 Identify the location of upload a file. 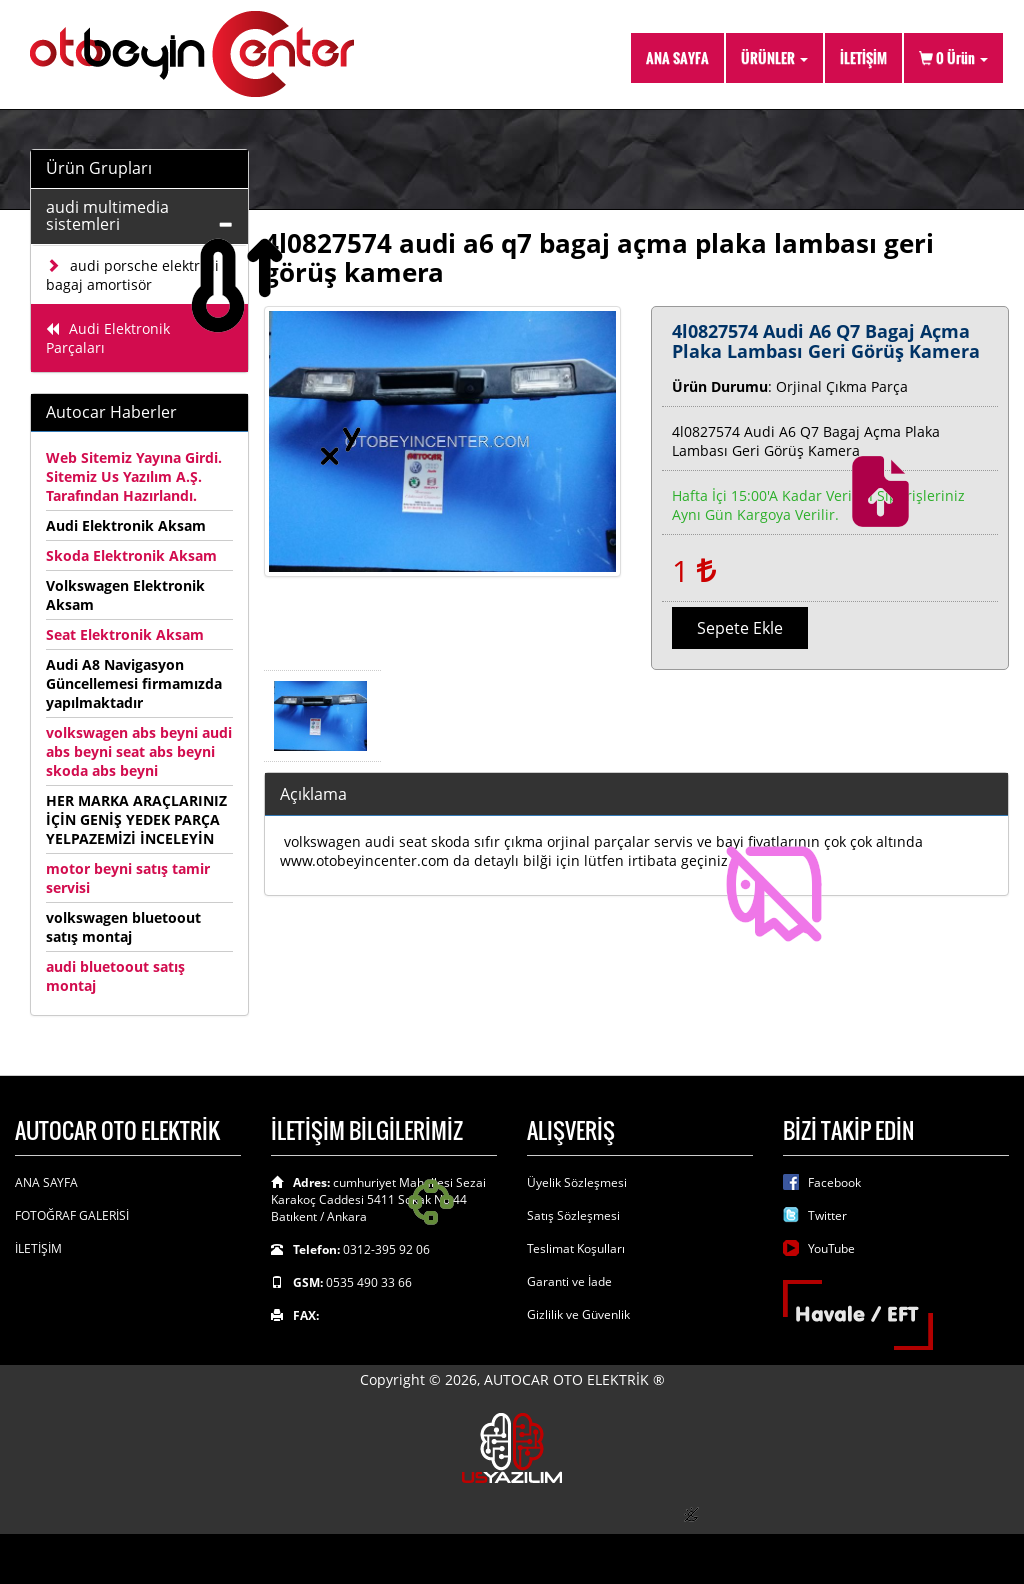
(880, 491).